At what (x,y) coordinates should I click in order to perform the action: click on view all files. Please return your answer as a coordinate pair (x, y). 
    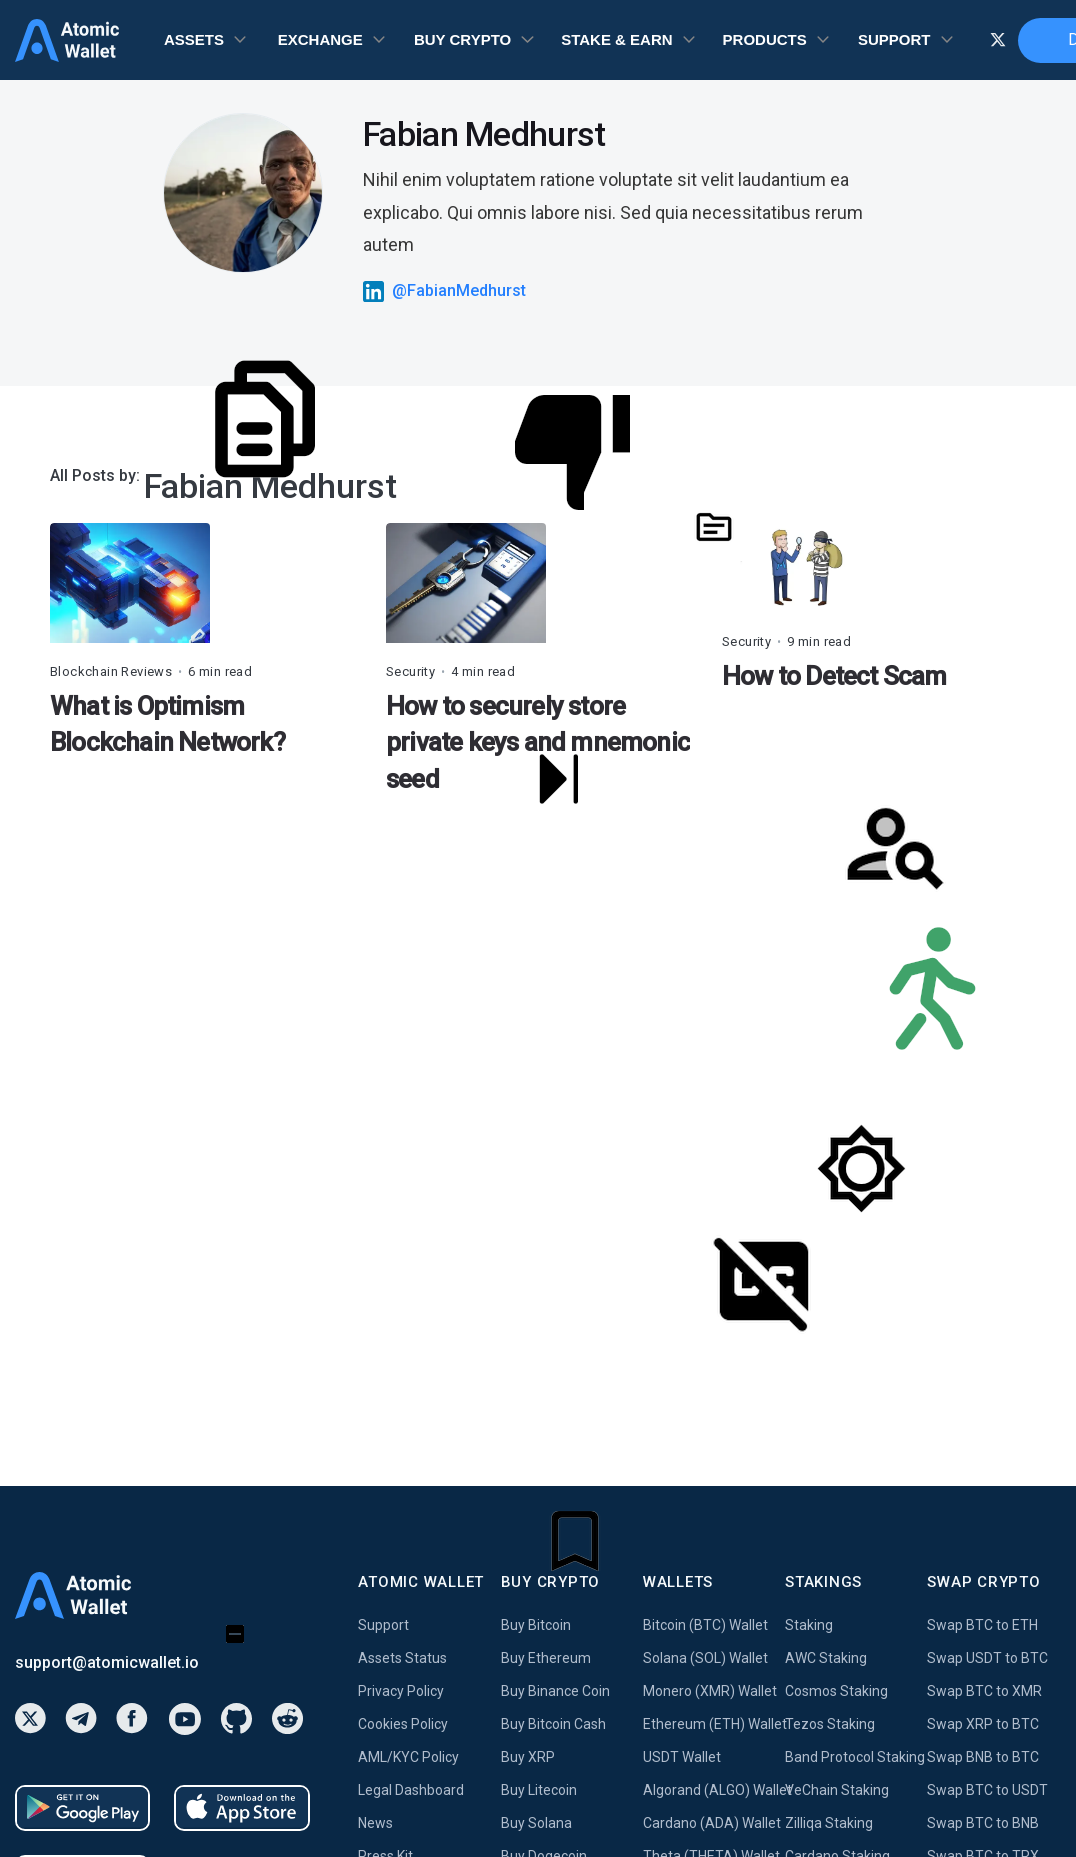
    Looking at the image, I should click on (264, 420).